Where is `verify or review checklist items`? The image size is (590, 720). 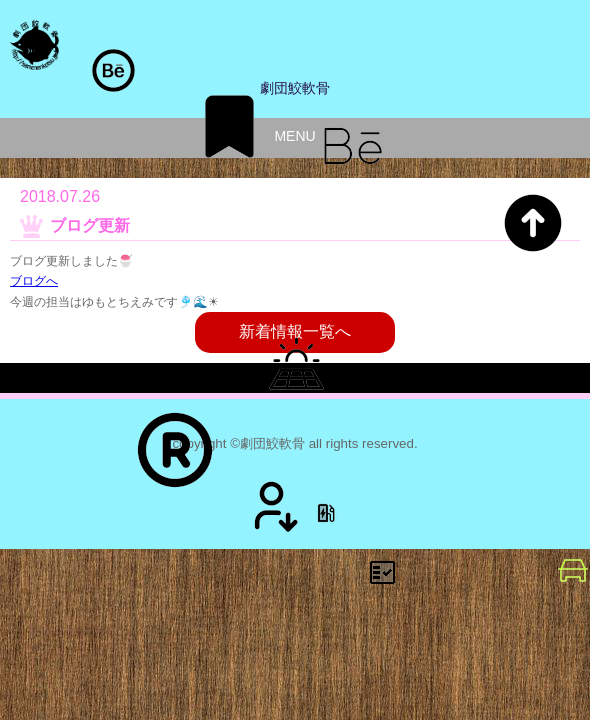
verify or review checklist items is located at coordinates (382, 572).